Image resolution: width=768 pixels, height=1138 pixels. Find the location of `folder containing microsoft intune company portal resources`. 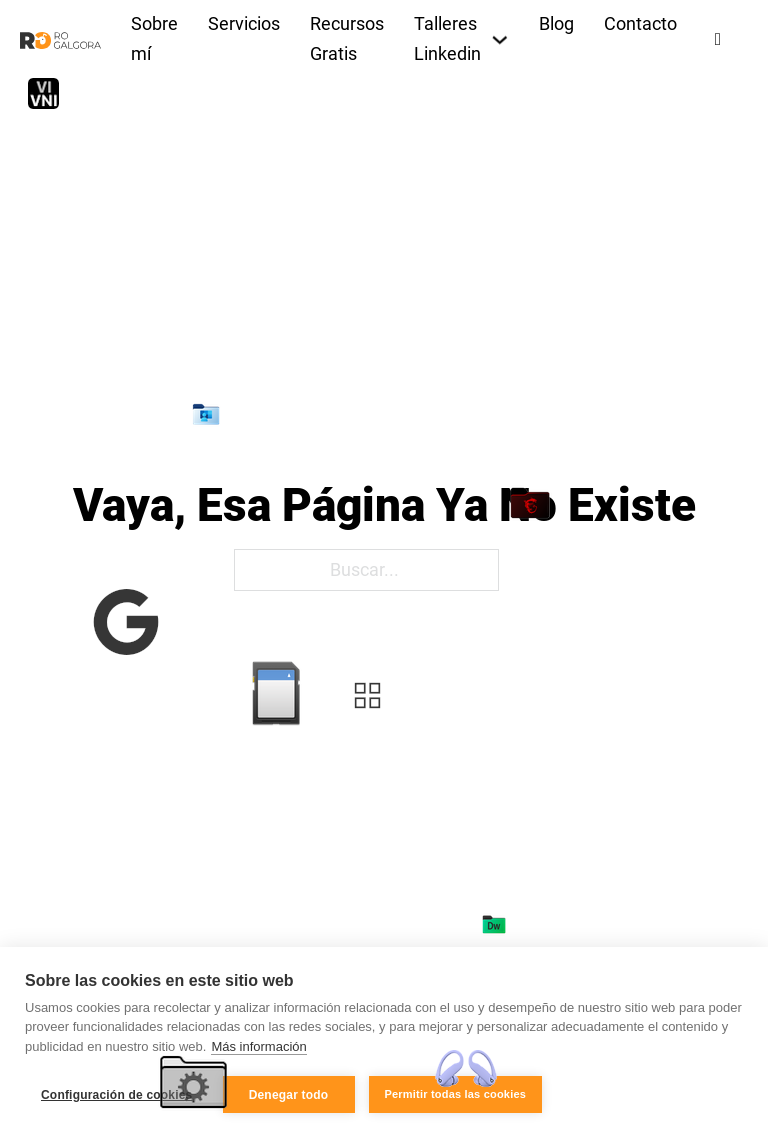

folder containing microsoft intune company portal resources is located at coordinates (206, 415).